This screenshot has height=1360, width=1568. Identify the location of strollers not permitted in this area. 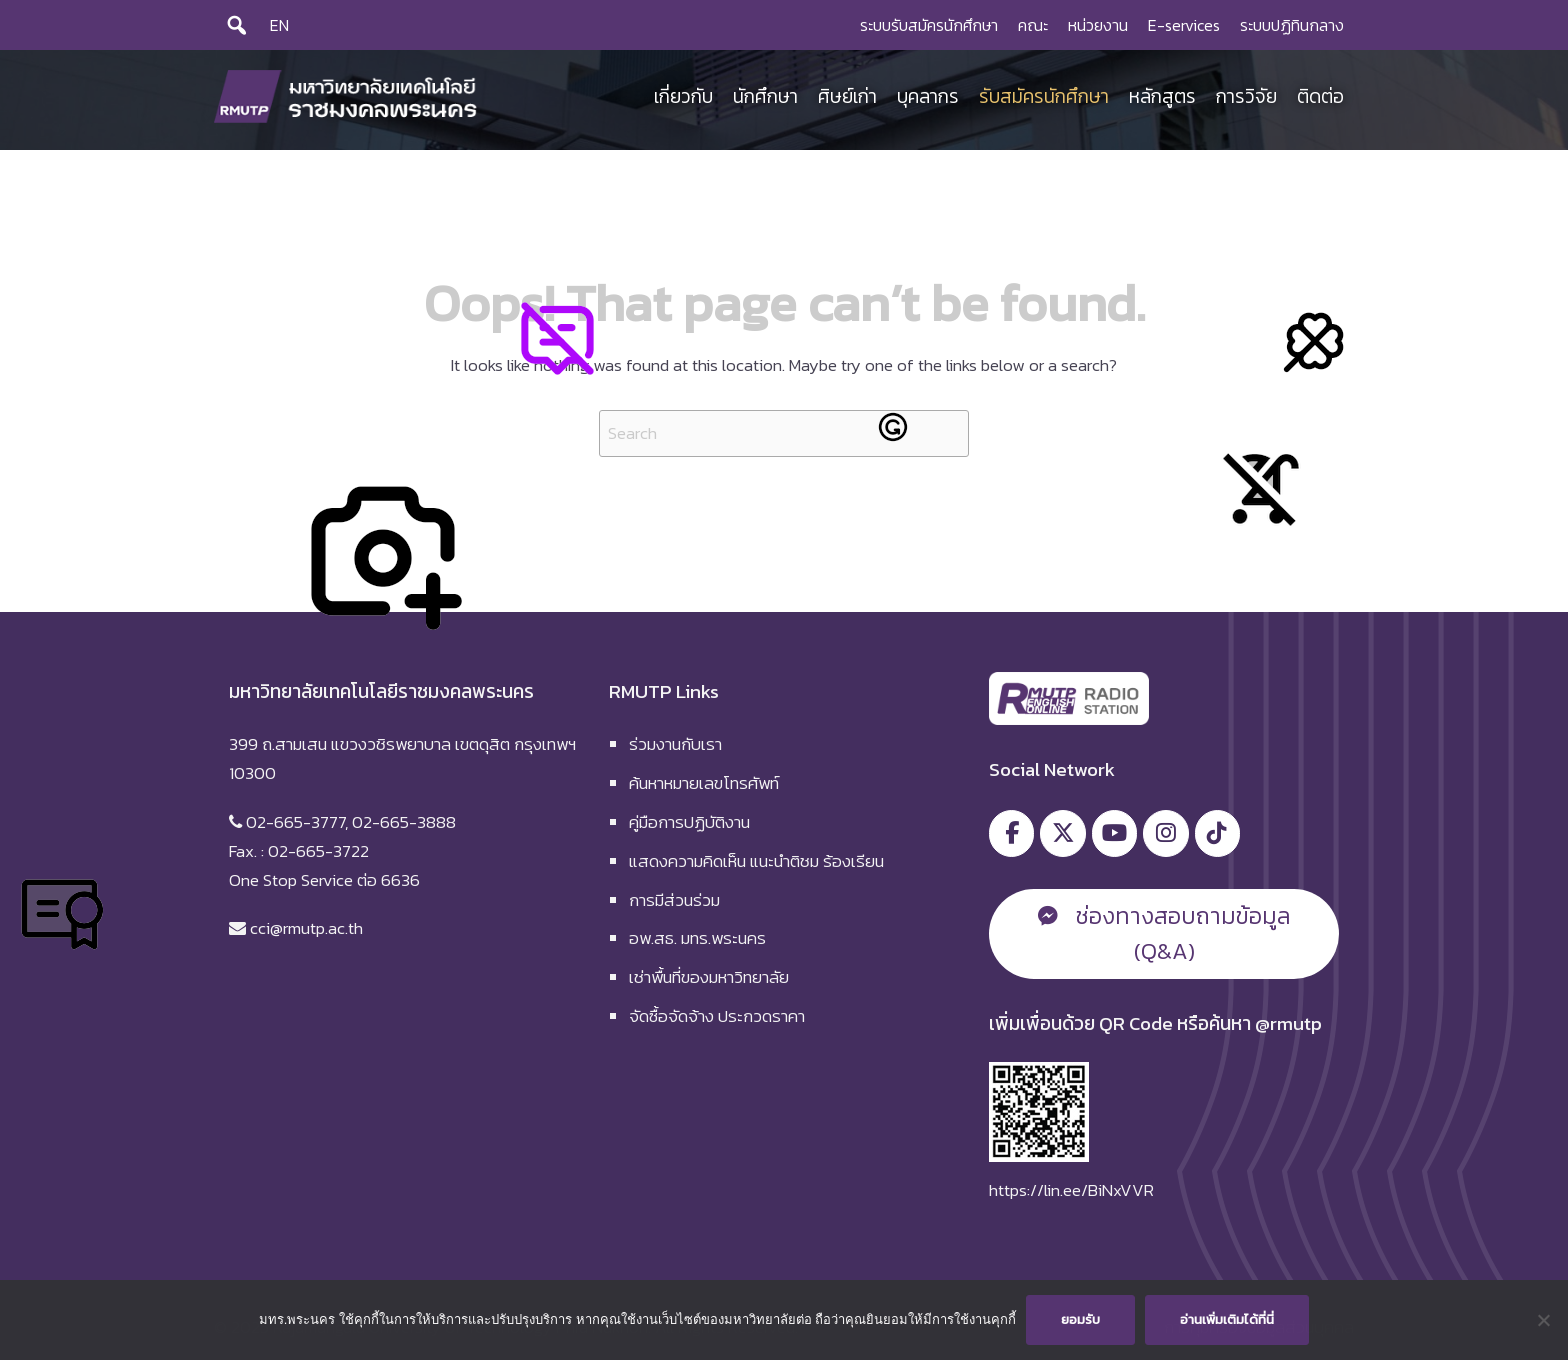
(1262, 487).